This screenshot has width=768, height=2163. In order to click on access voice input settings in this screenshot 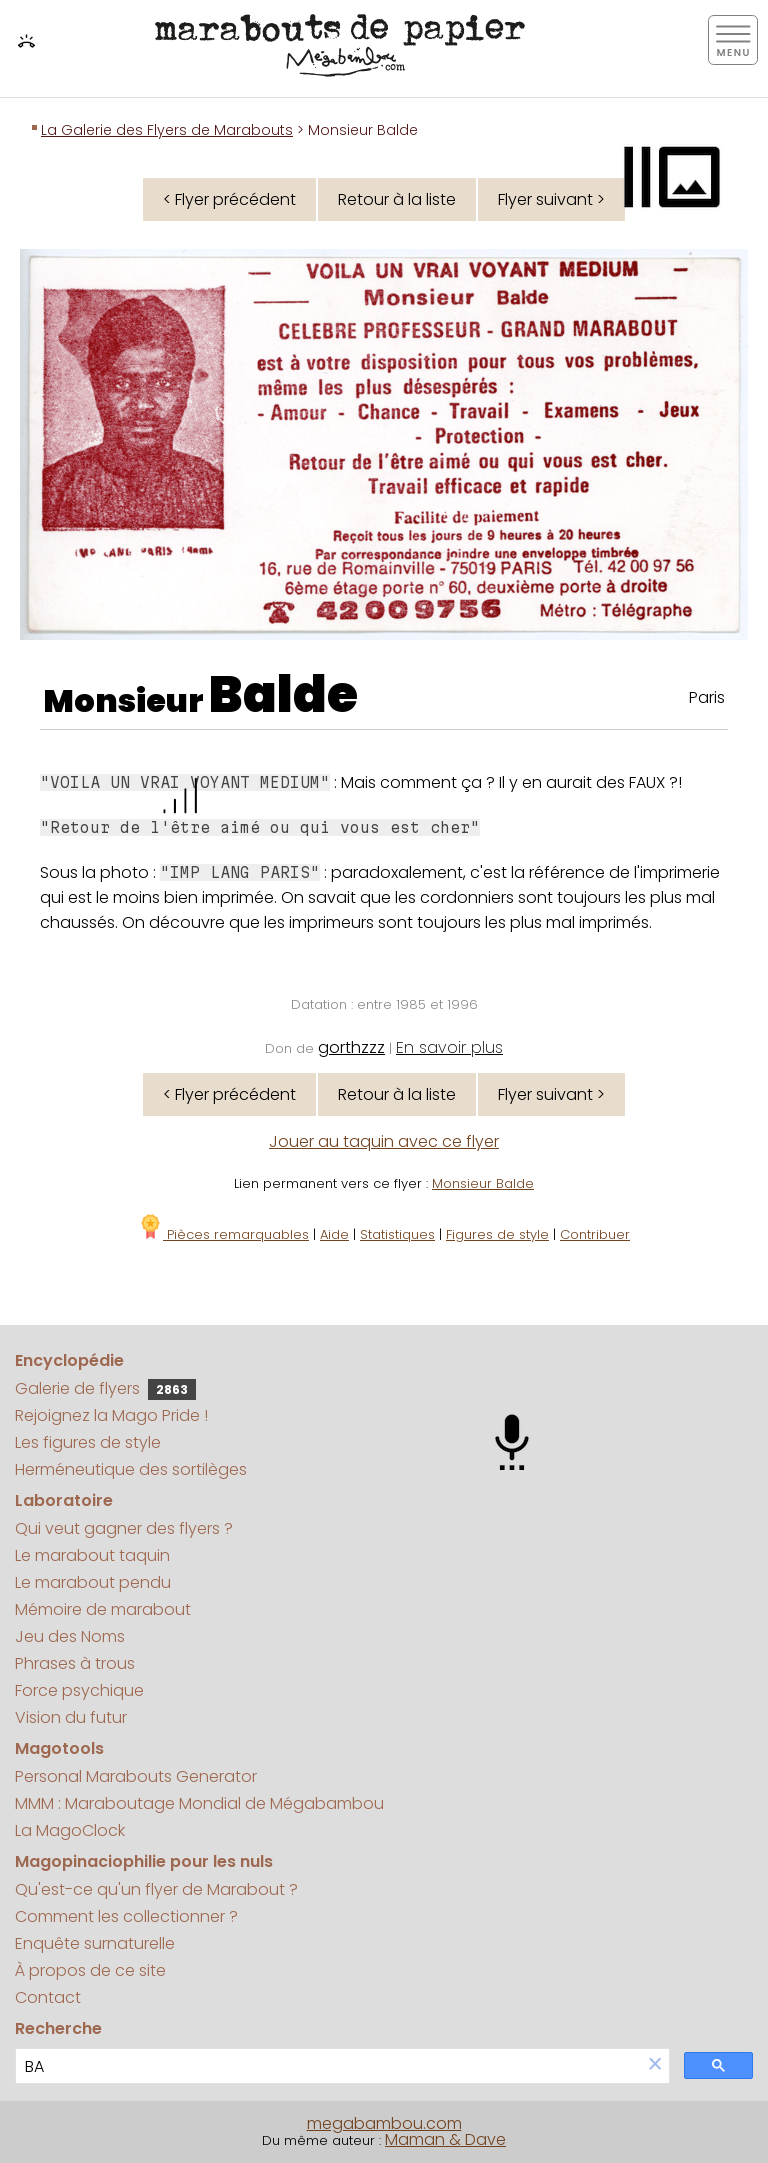, I will do `click(512, 1441)`.